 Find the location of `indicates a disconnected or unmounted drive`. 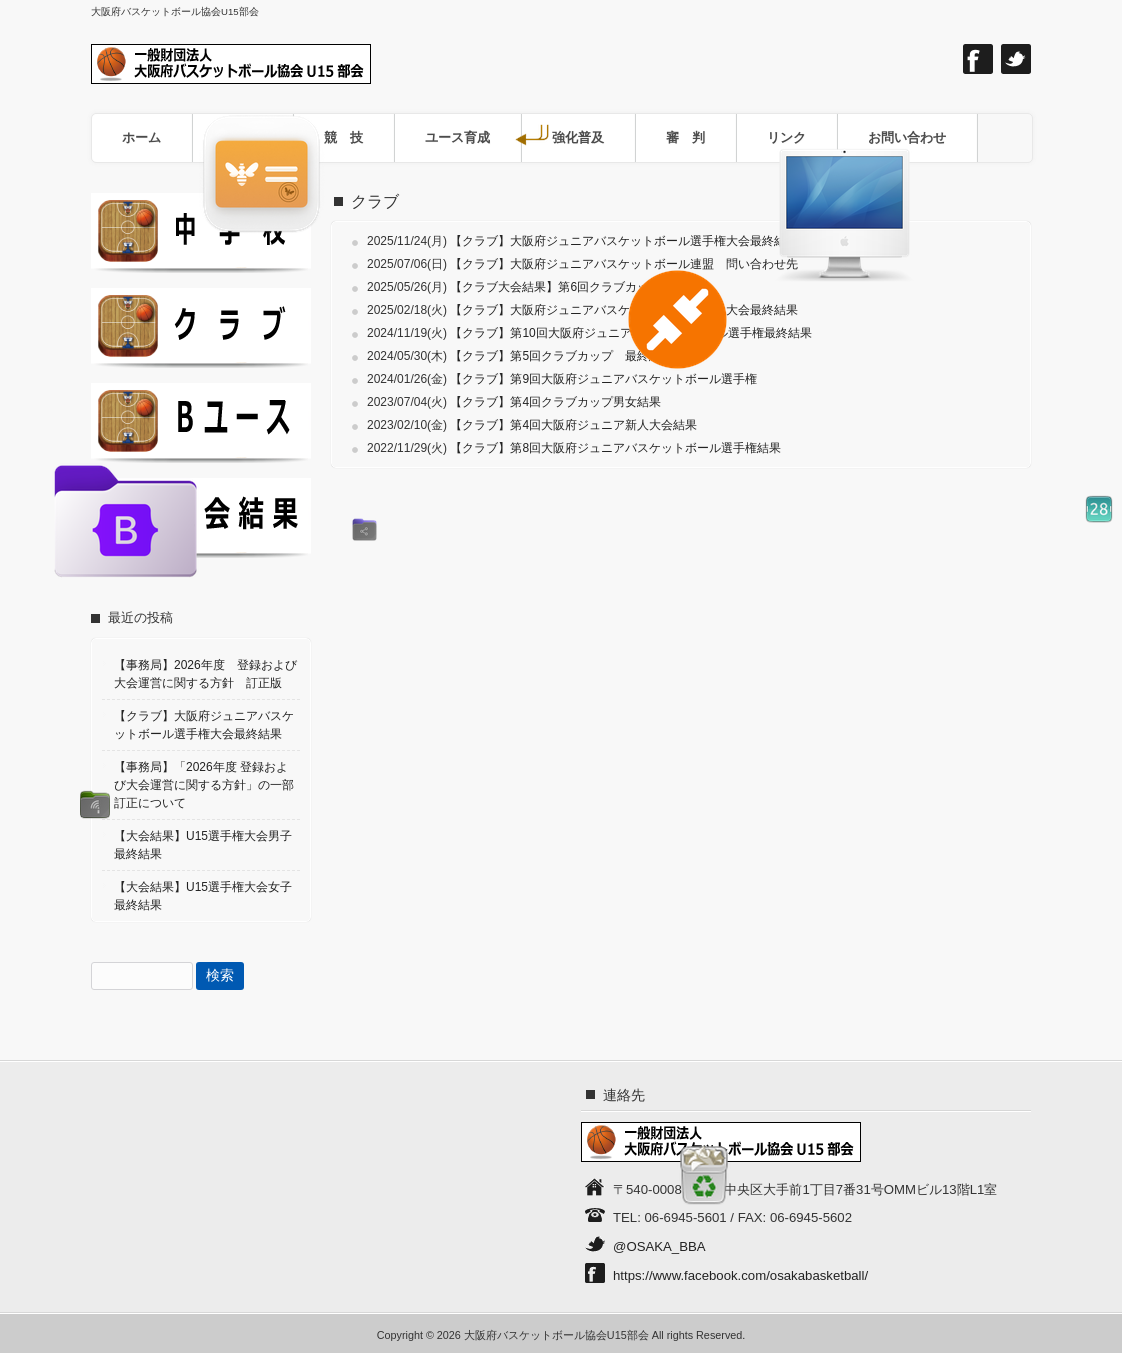

indicates a disconnected or unmounted drive is located at coordinates (677, 319).